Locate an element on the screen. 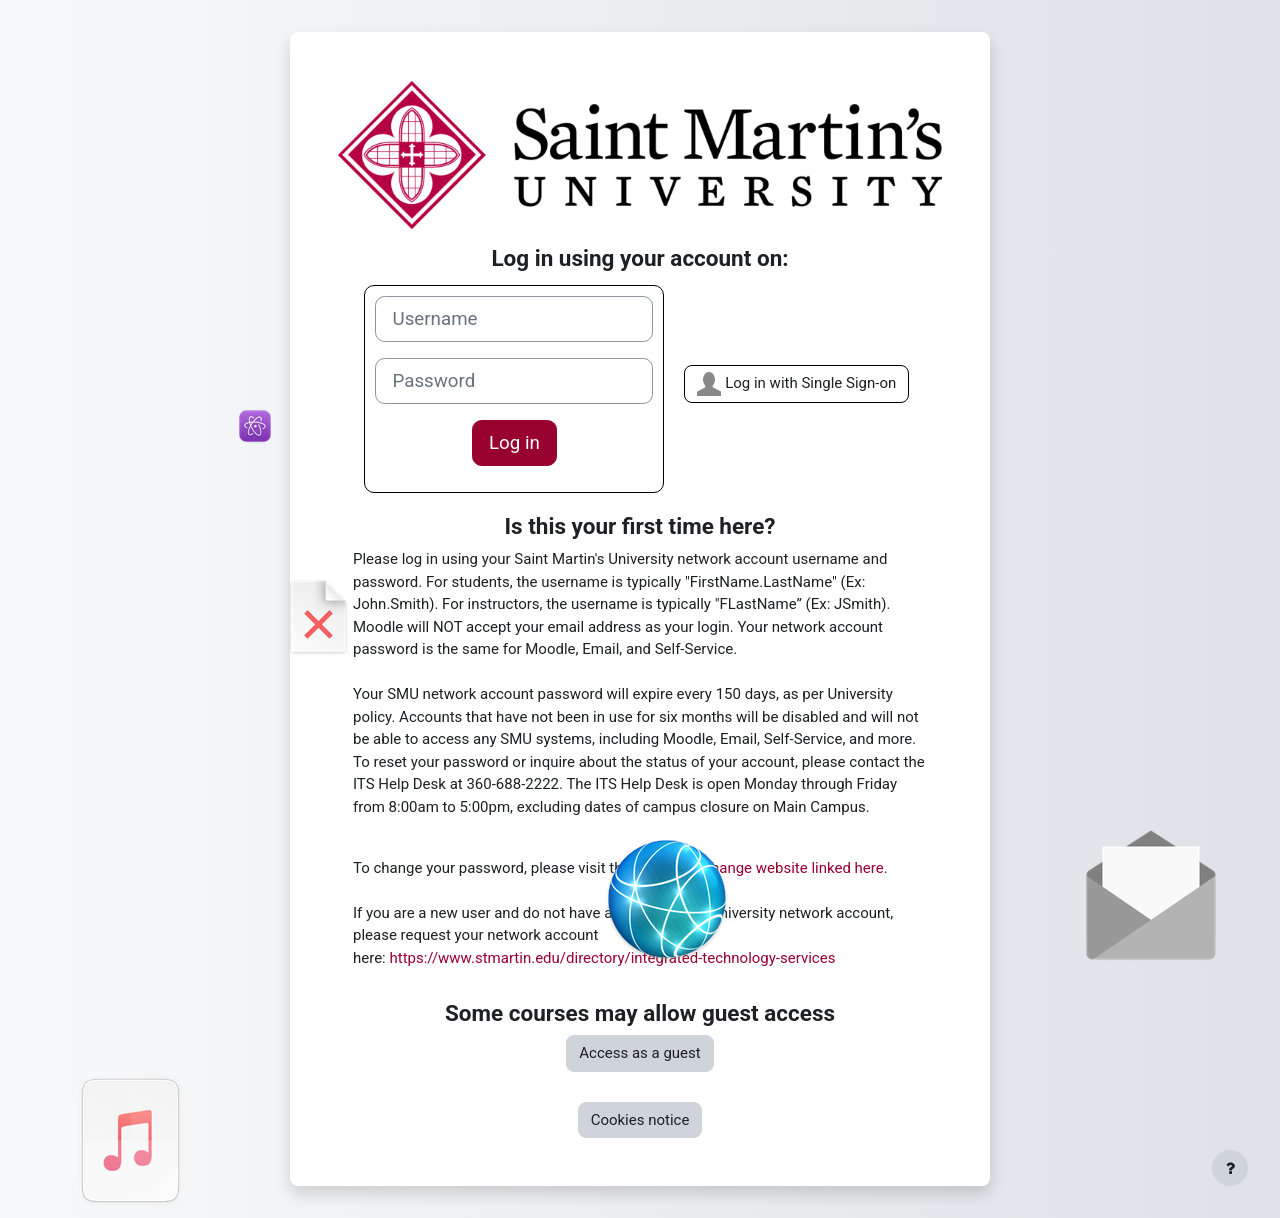  a broken or invalid symbolic link file is located at coordinates (318, 617).